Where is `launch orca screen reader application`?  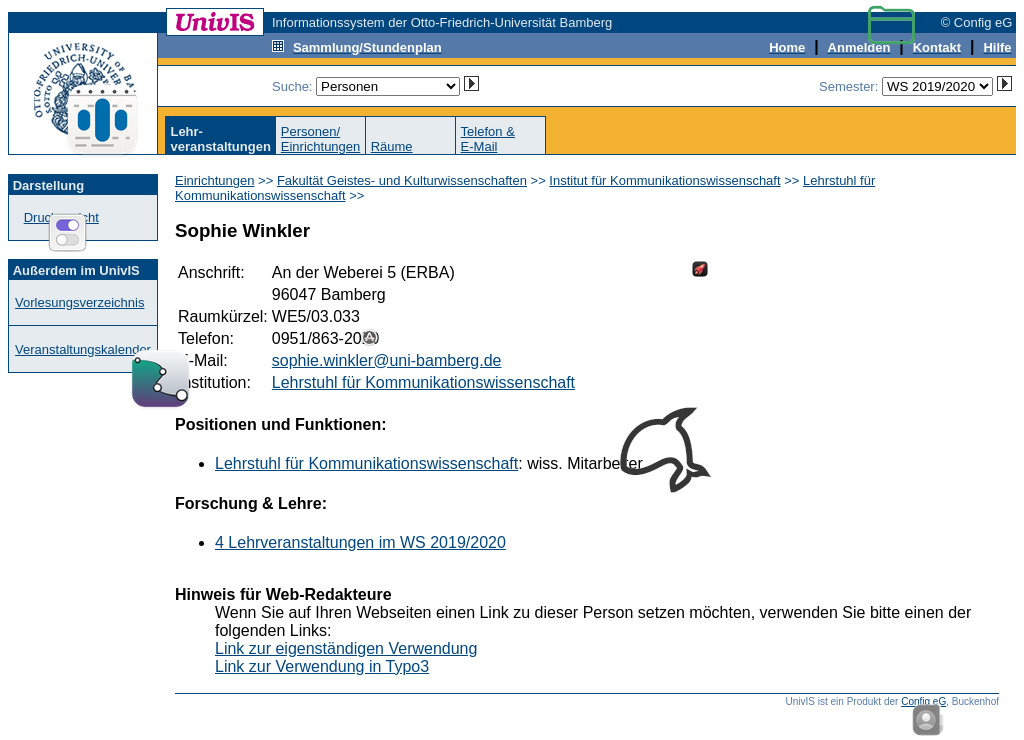
launch orca screen reader application is located at coordinates (664, 450).